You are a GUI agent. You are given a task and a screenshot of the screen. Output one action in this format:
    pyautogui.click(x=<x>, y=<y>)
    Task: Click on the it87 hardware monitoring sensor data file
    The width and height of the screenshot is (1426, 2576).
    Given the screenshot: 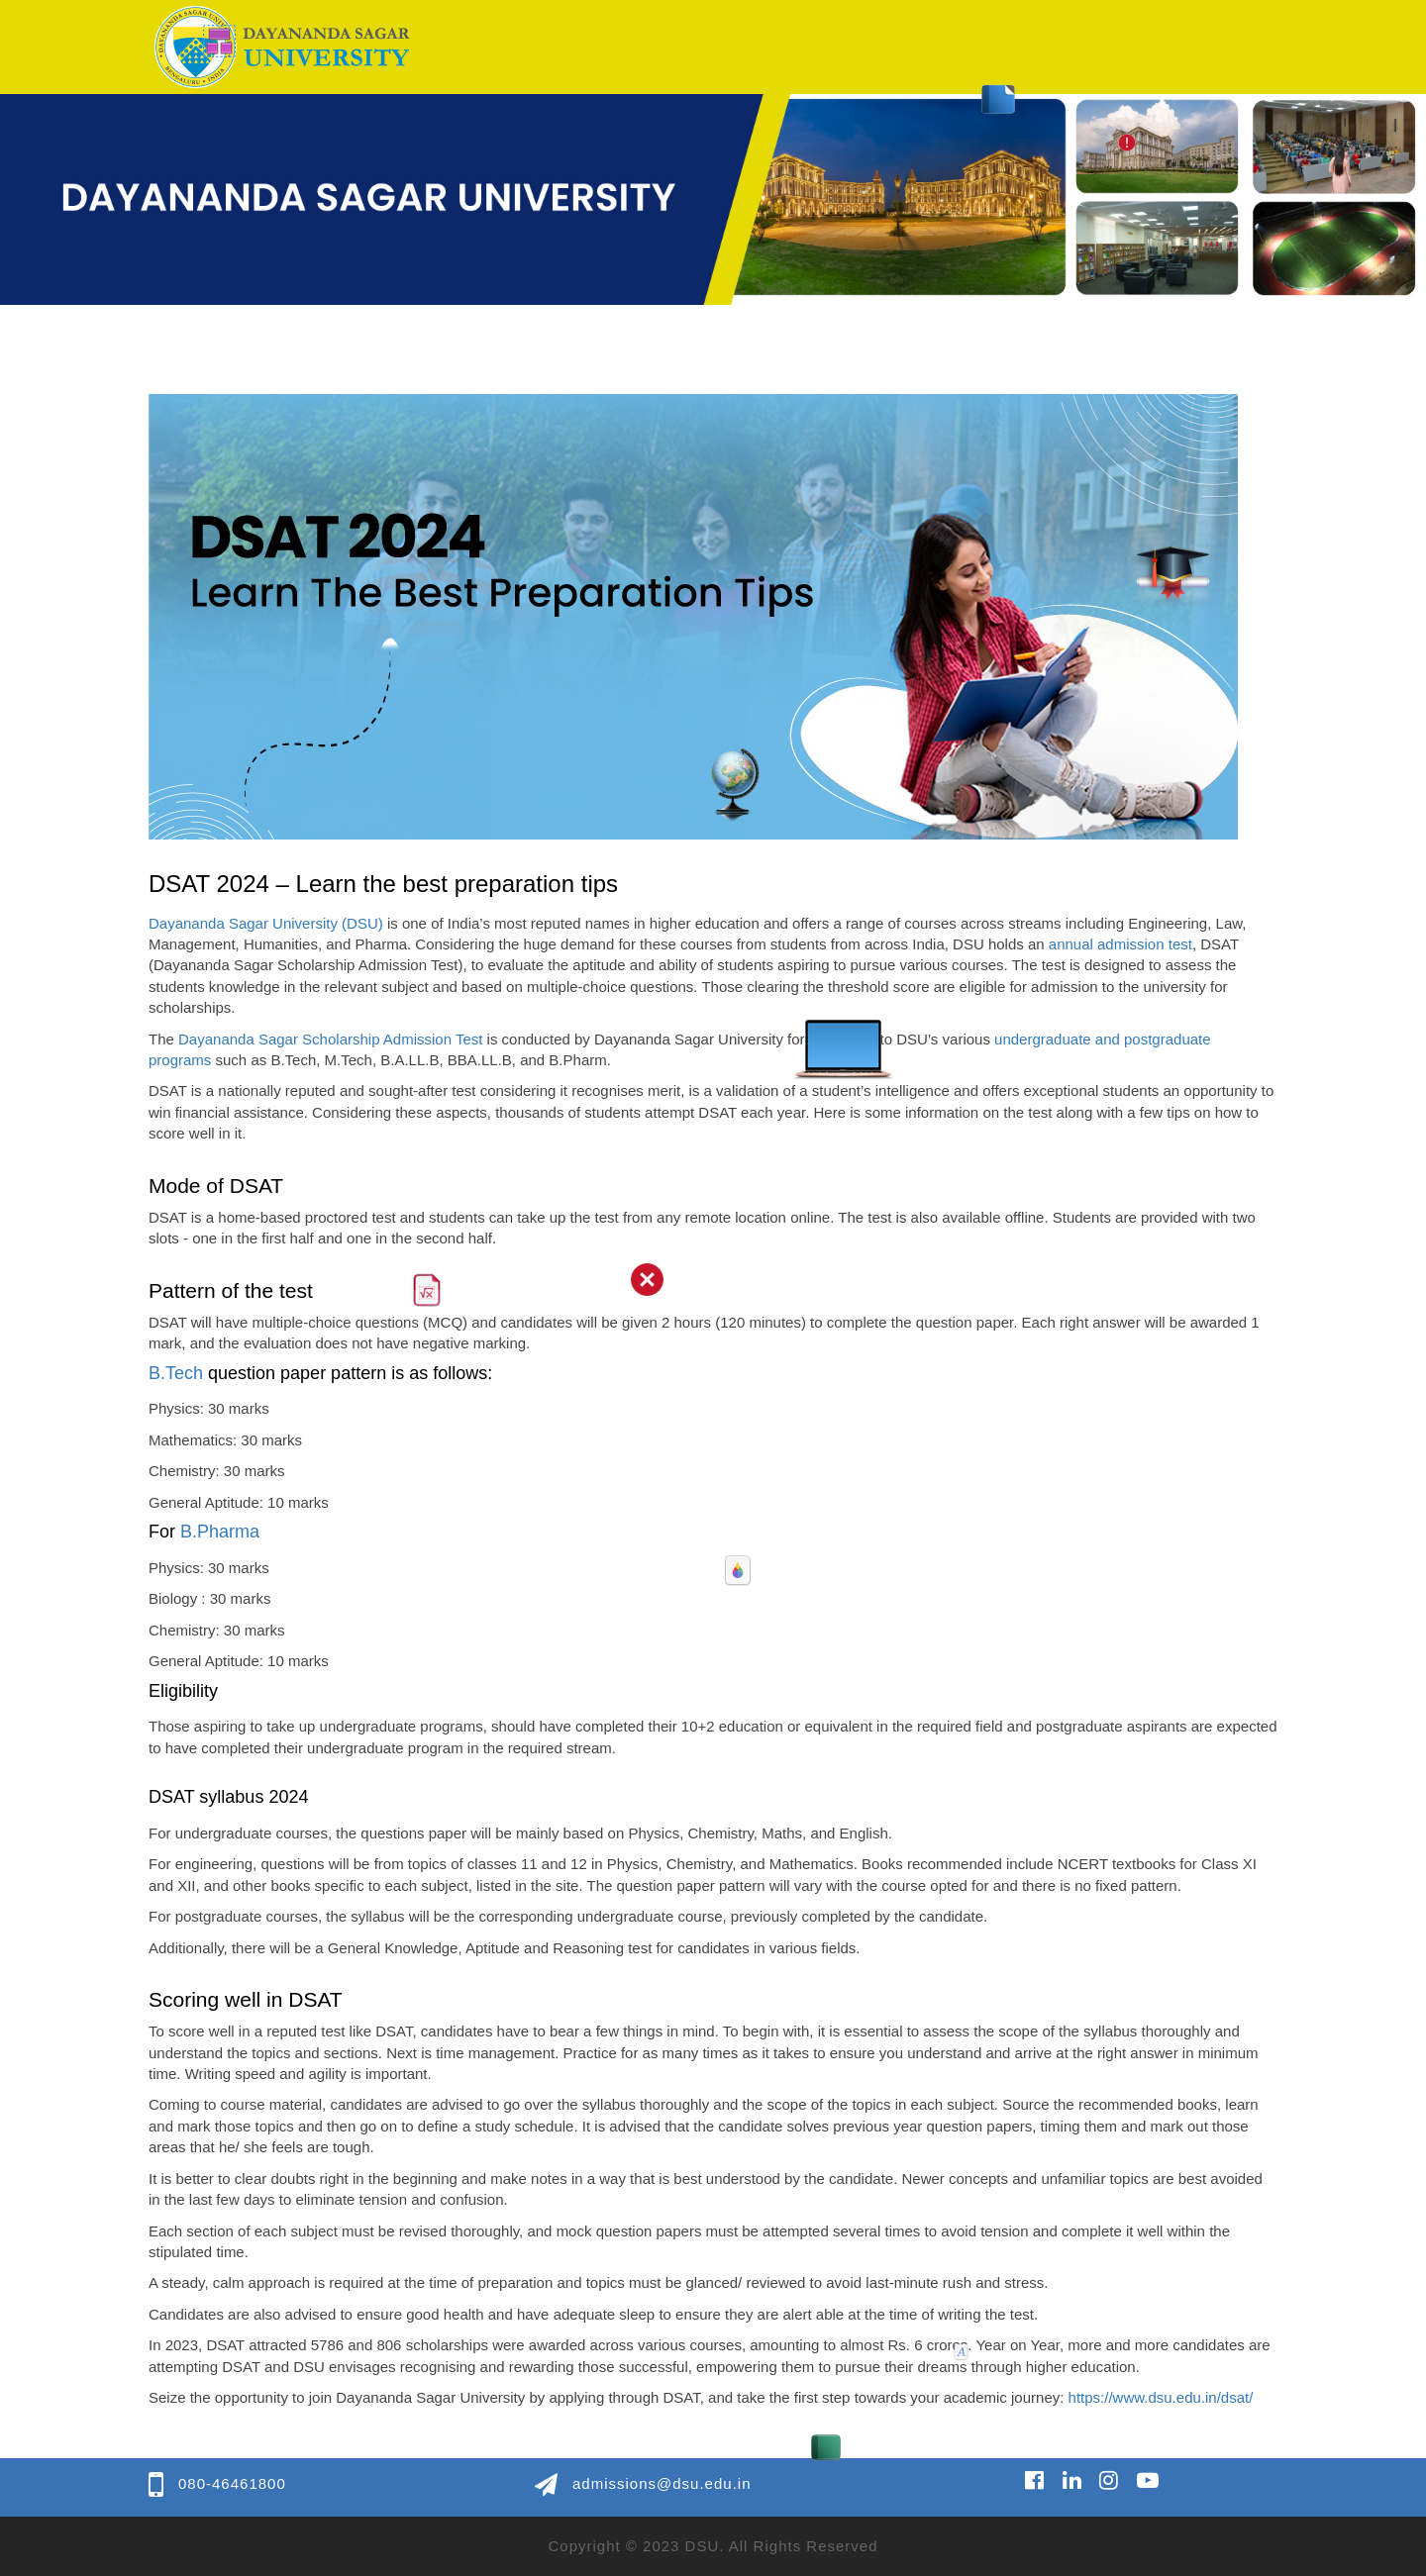 What is the action you would take?
    pyautogui.click(x=738, y=1570)
    